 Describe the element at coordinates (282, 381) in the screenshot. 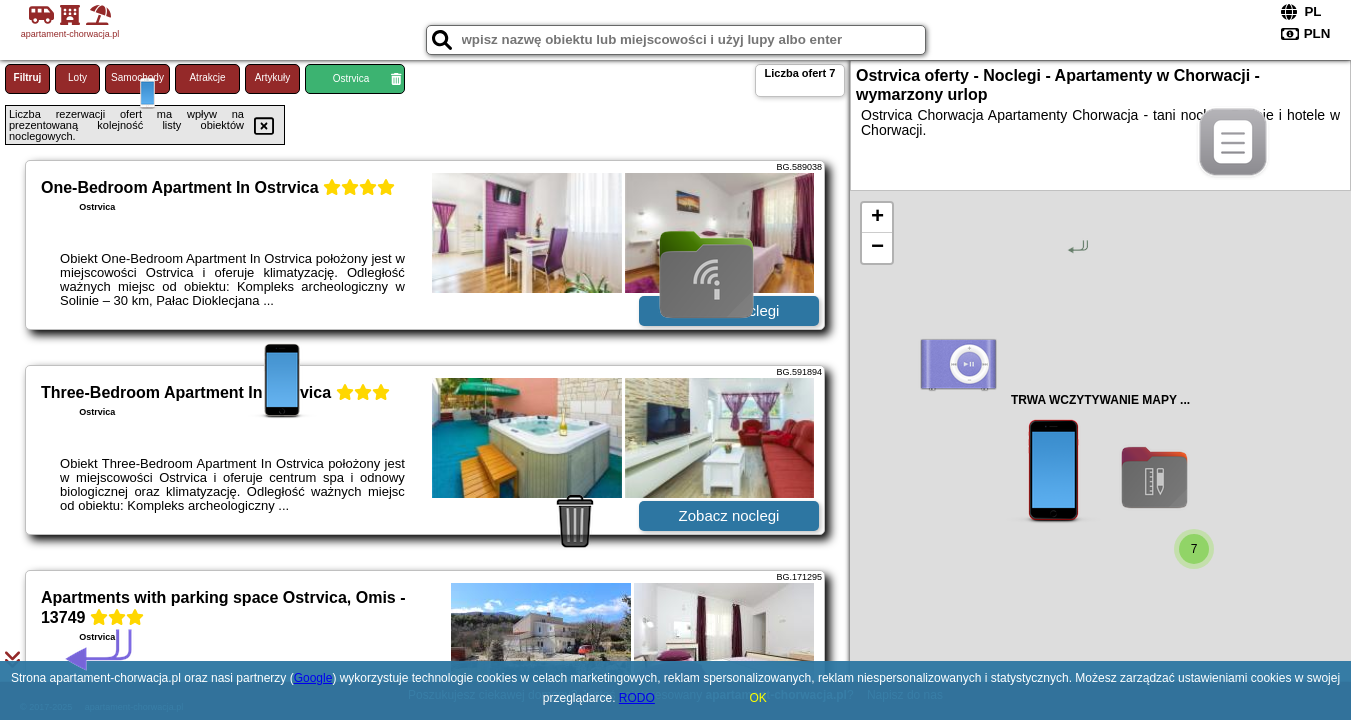

I see `iPhone SE device icon for system identification` at that location.